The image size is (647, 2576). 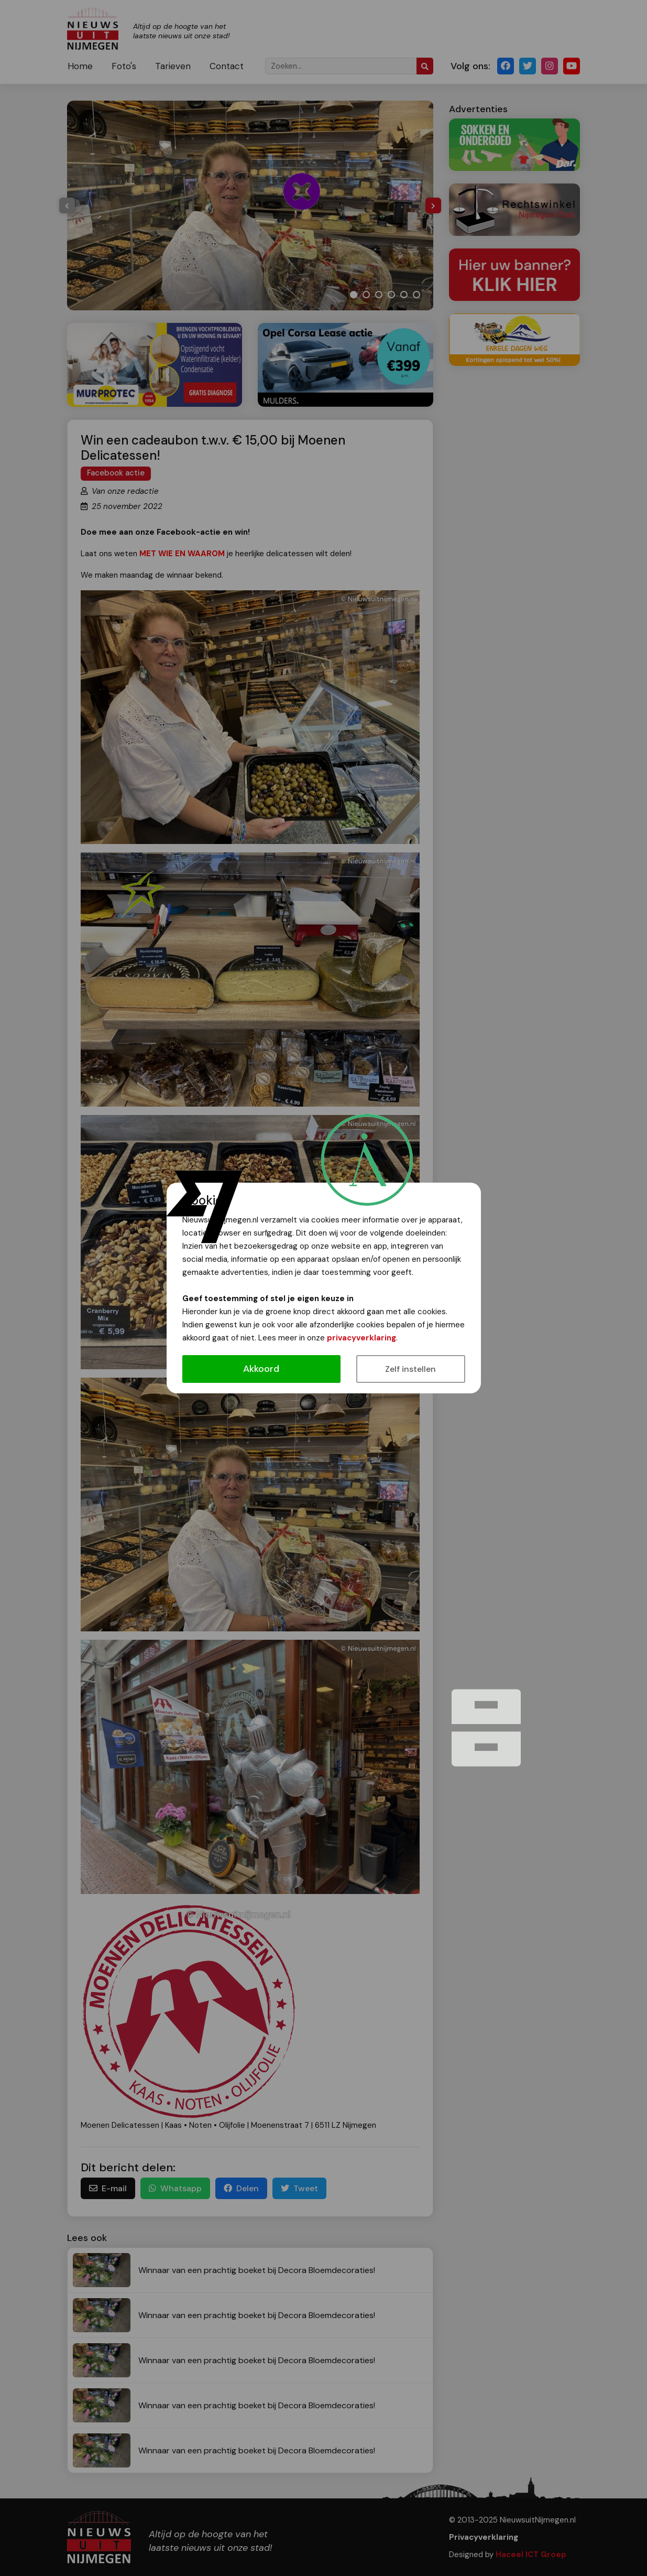 What do you see at coordinates (204, 1207) in the screenshot?
I see `open the Wise money transfer app` at bounding box center [204, 1207].